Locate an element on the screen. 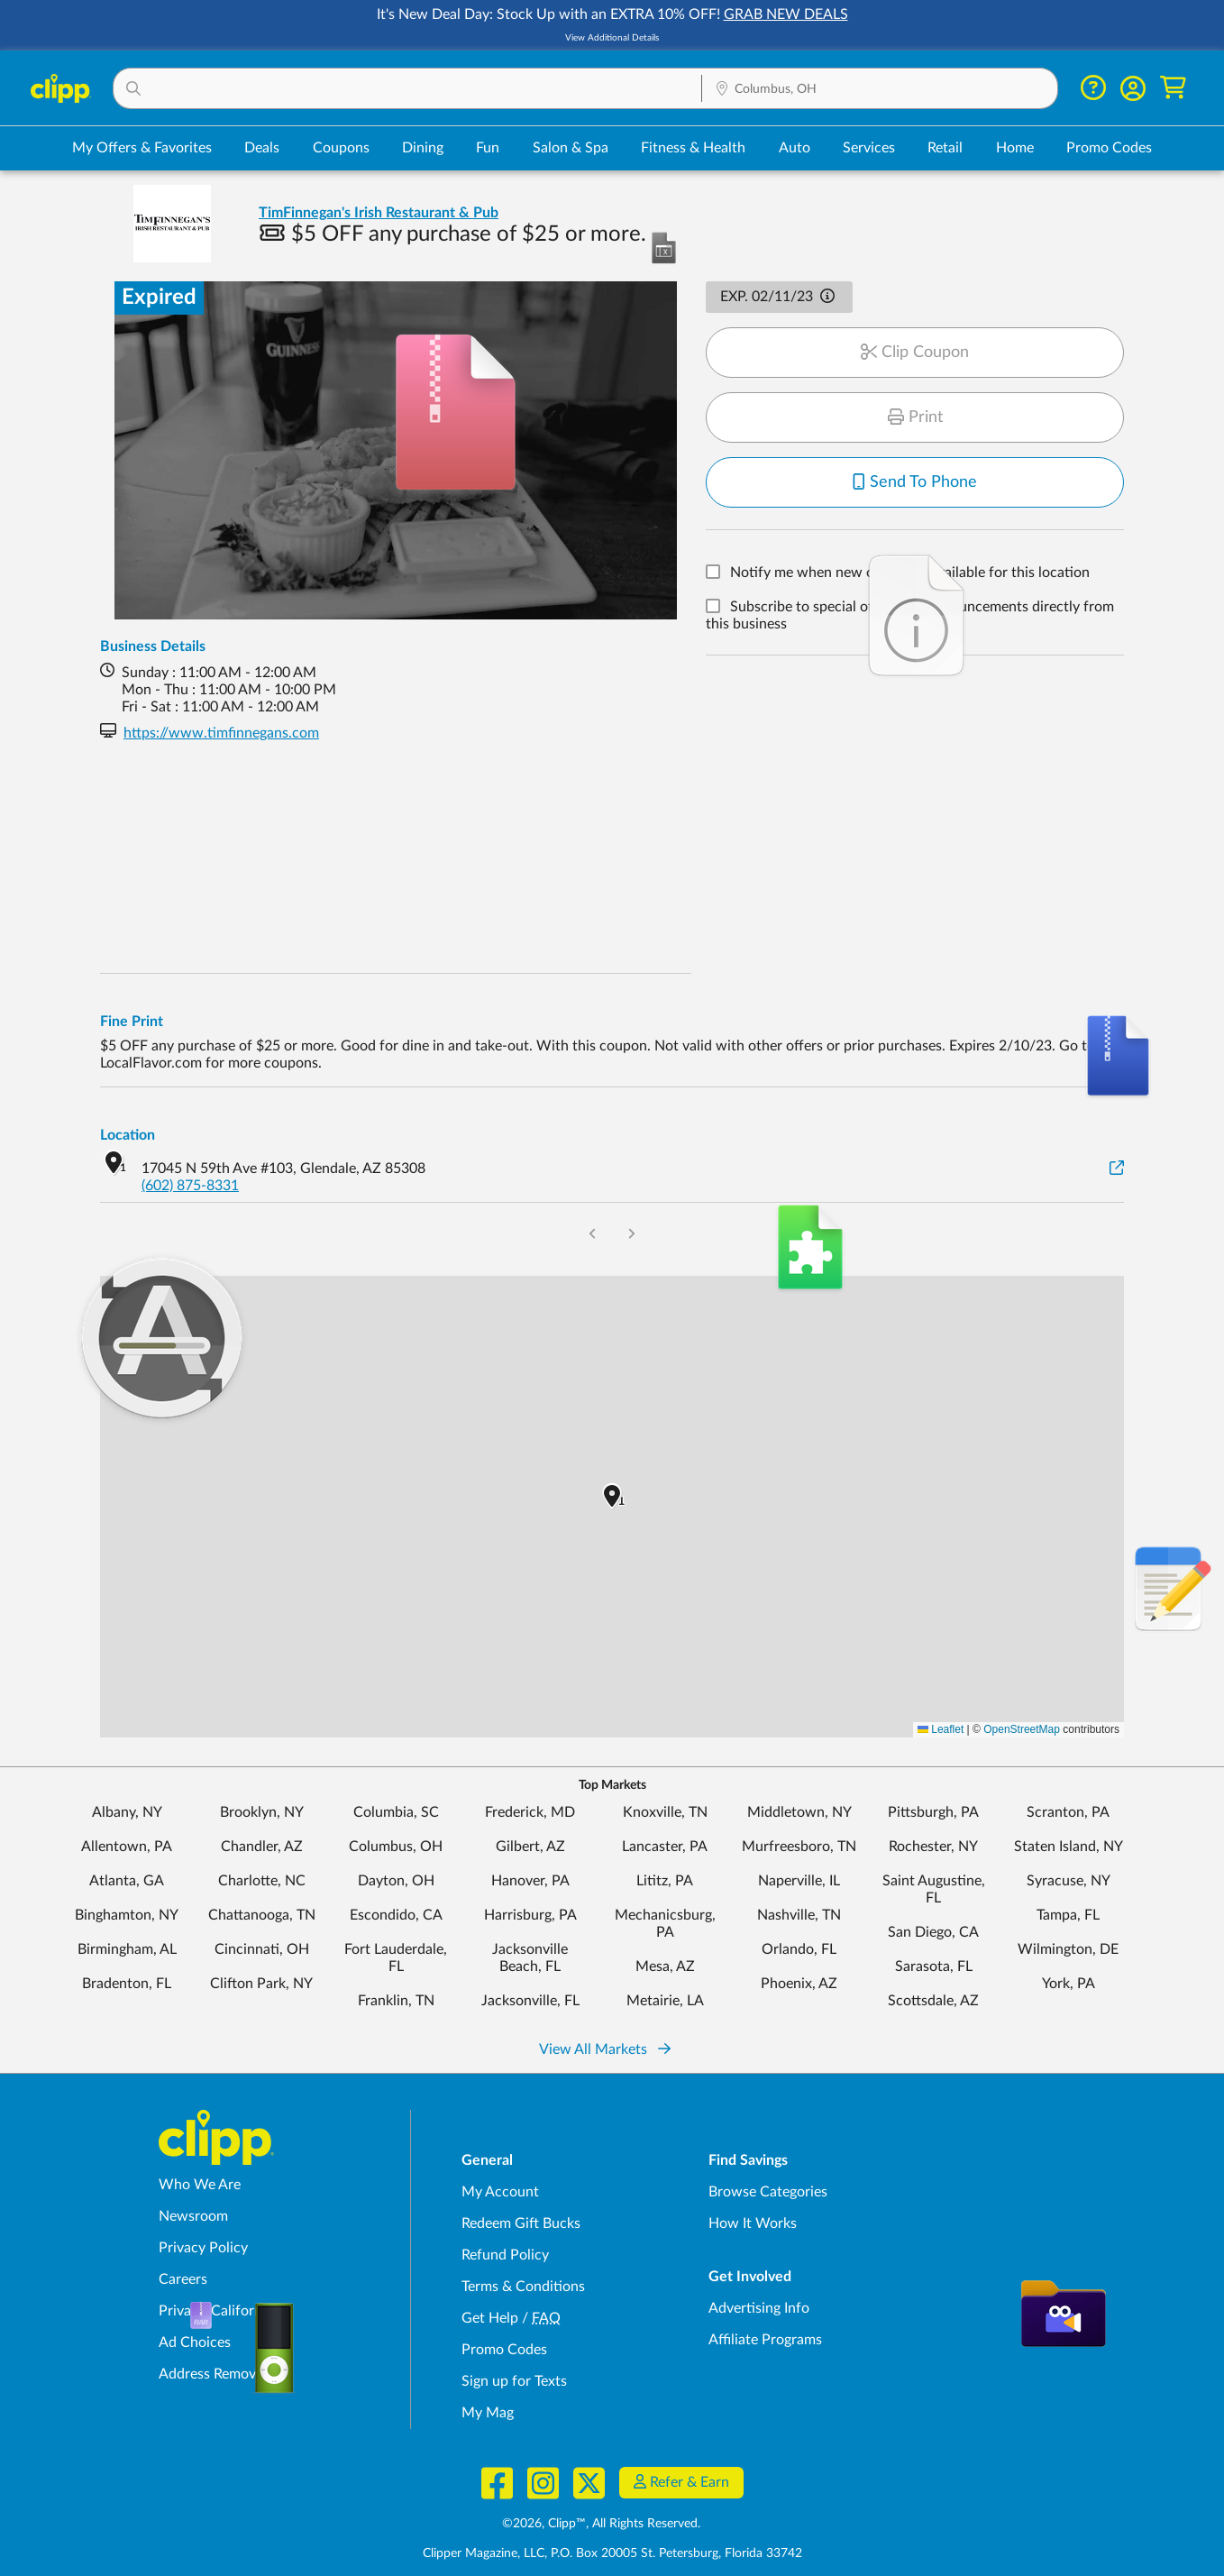 This screenshot has width=1224, height=2576. open the text editor application is located at coordinates (1168, 1589).